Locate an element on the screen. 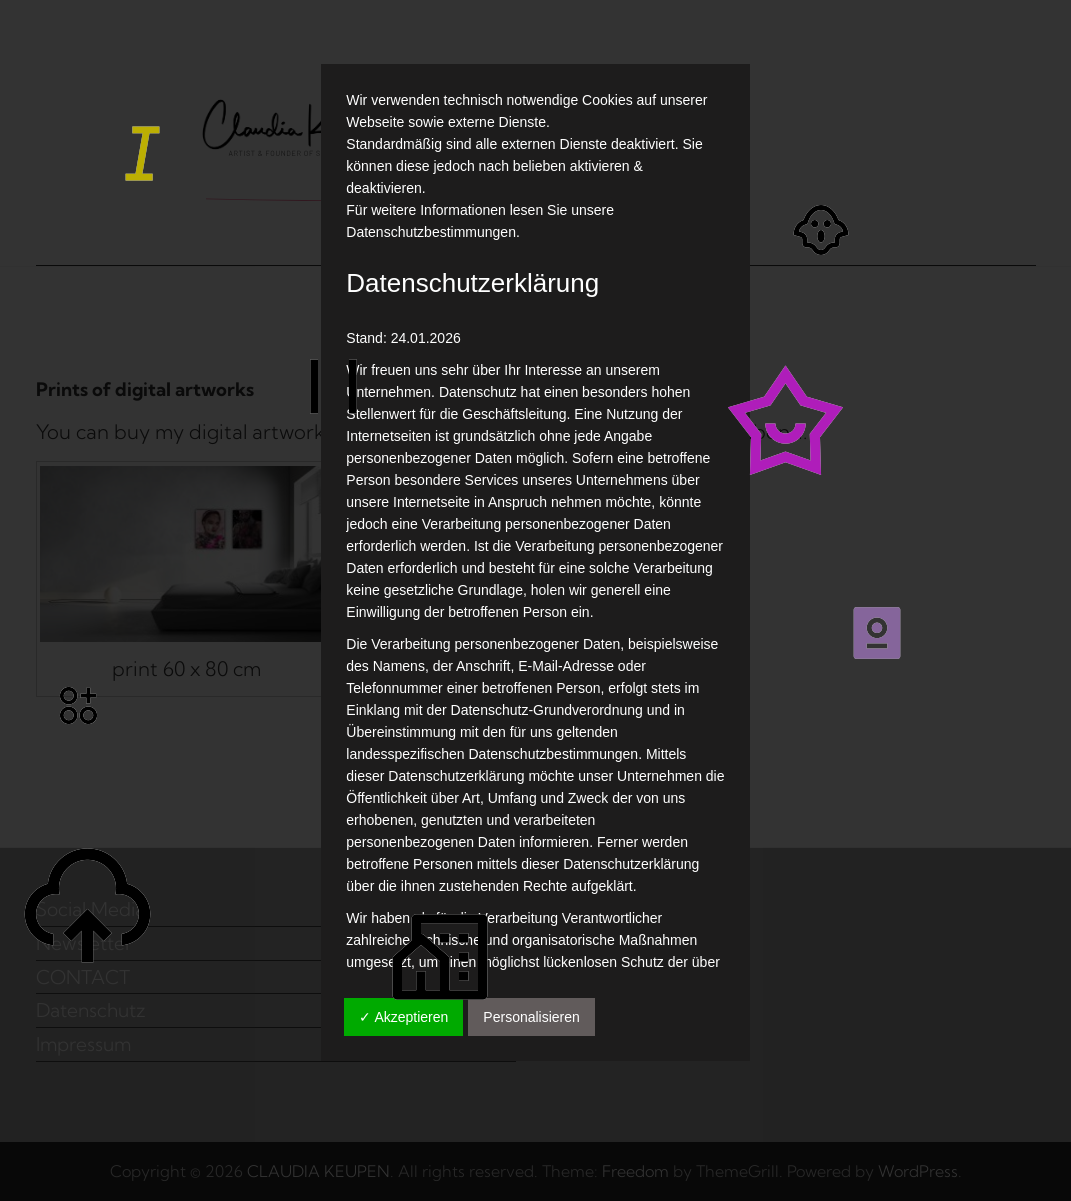 The height and width of the screenshot is (1201, 1071). access community or neighborhood features is located at coordinates (440, 957).